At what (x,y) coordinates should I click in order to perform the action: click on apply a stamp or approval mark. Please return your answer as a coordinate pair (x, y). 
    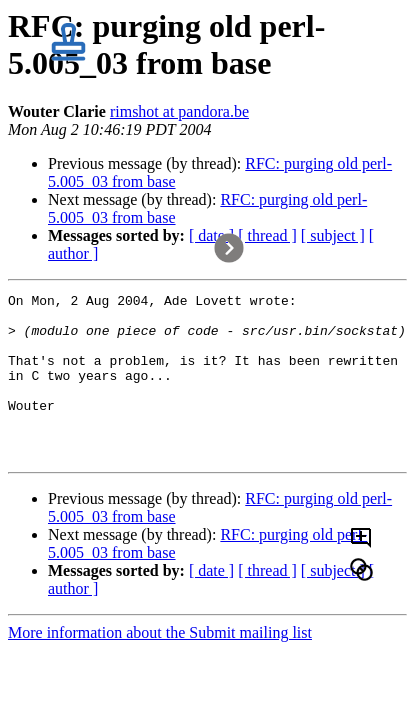
    Looking at the image, I should click on (68, 42).